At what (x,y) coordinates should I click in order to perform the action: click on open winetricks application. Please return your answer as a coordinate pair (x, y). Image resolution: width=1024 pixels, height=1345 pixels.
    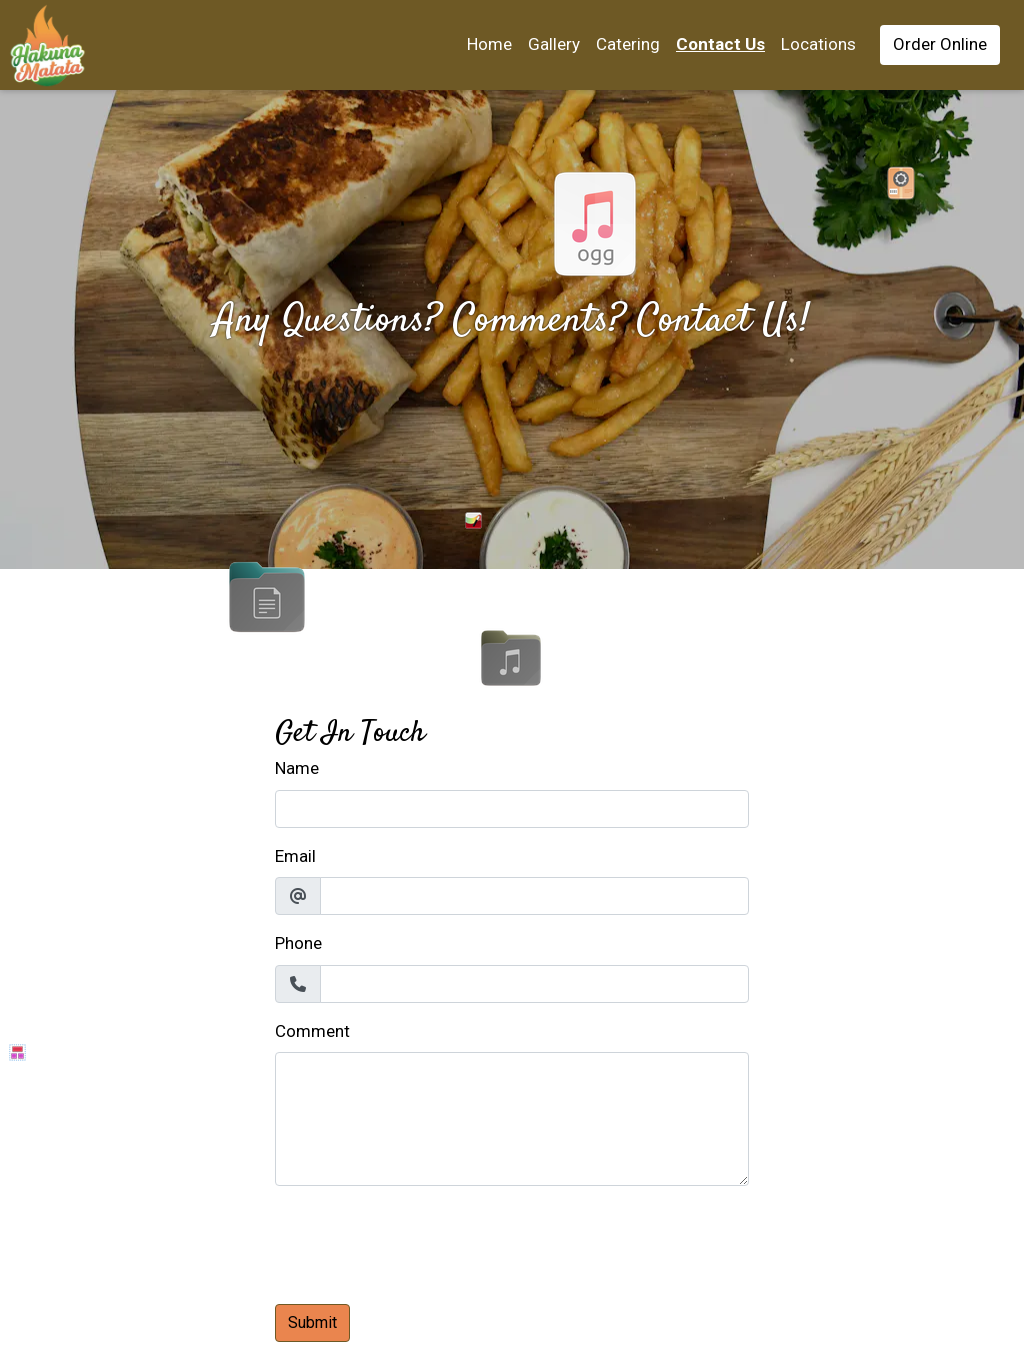
    Looking at the image, I should click on (473, 520).